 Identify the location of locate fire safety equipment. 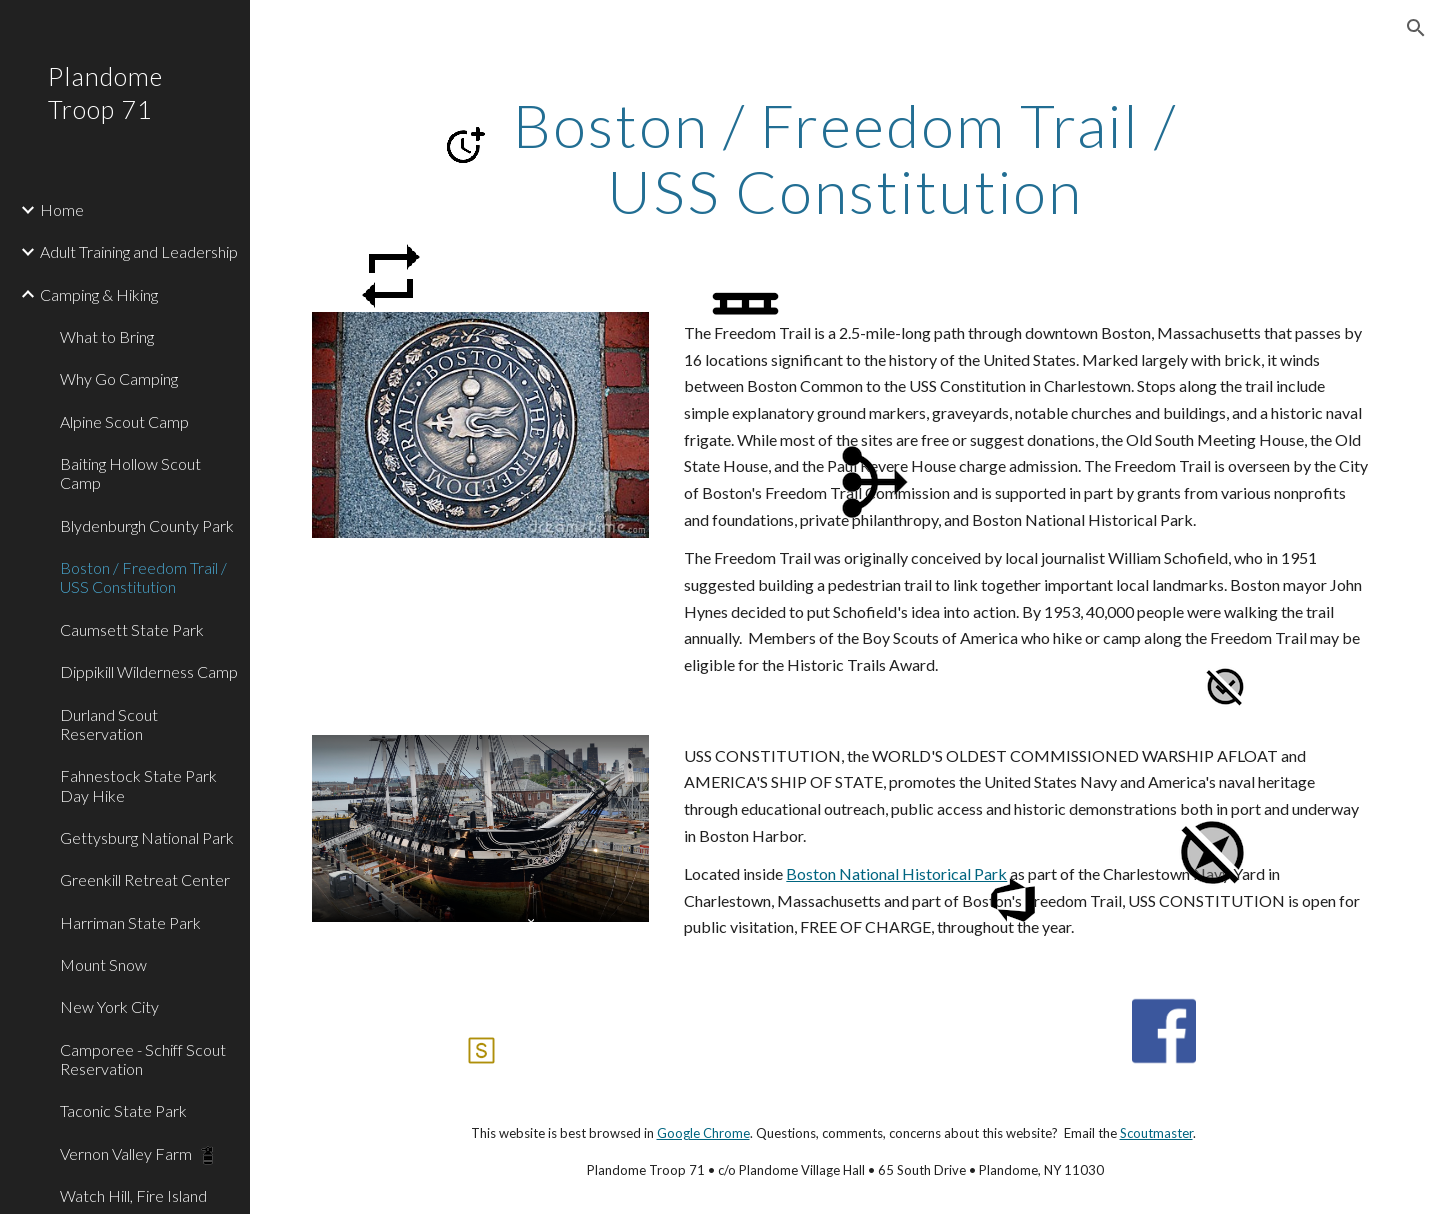
(208, 1155).